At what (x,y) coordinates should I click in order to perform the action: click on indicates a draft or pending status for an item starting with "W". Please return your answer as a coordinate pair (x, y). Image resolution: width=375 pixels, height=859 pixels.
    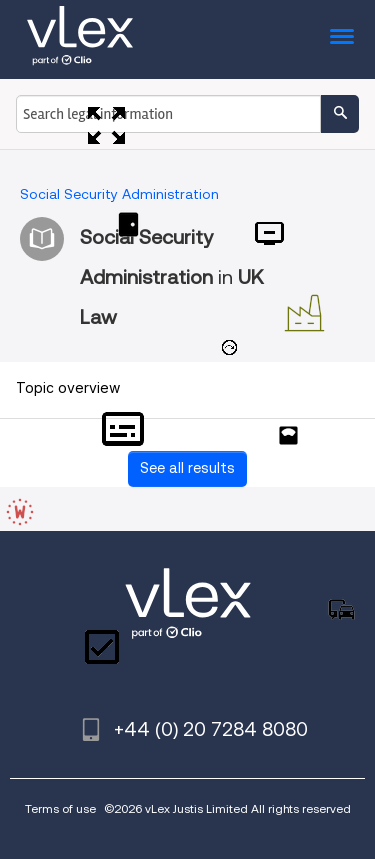
    Looking at the image, I should click on (20, 512).